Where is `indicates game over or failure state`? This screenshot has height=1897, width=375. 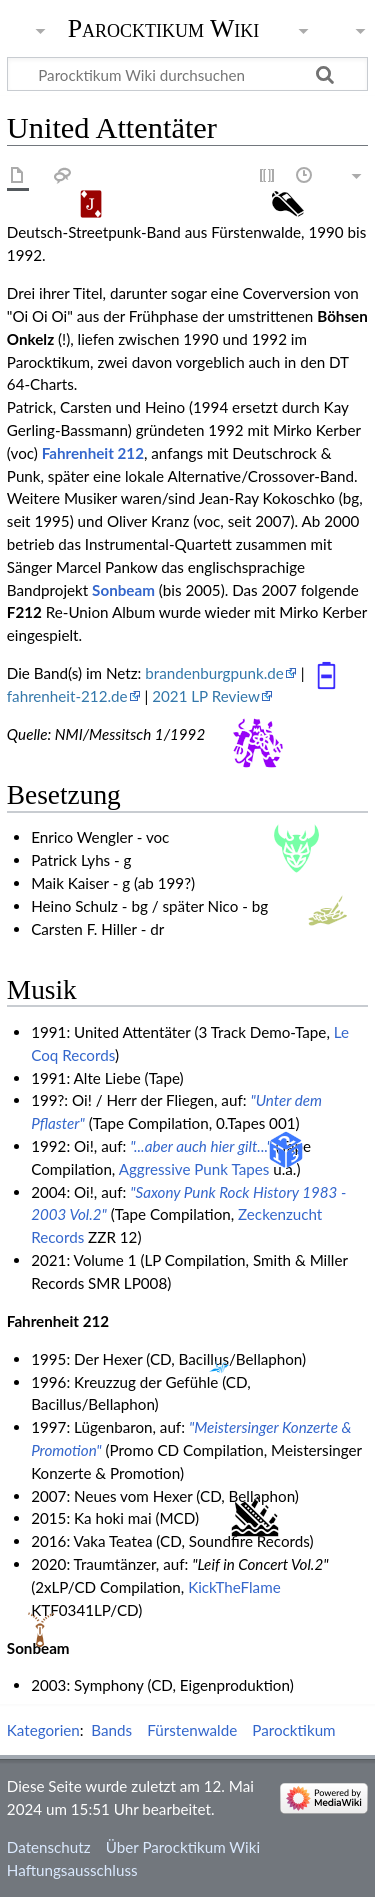
indicates game over or failure state is located at coordinates (255, 1513).